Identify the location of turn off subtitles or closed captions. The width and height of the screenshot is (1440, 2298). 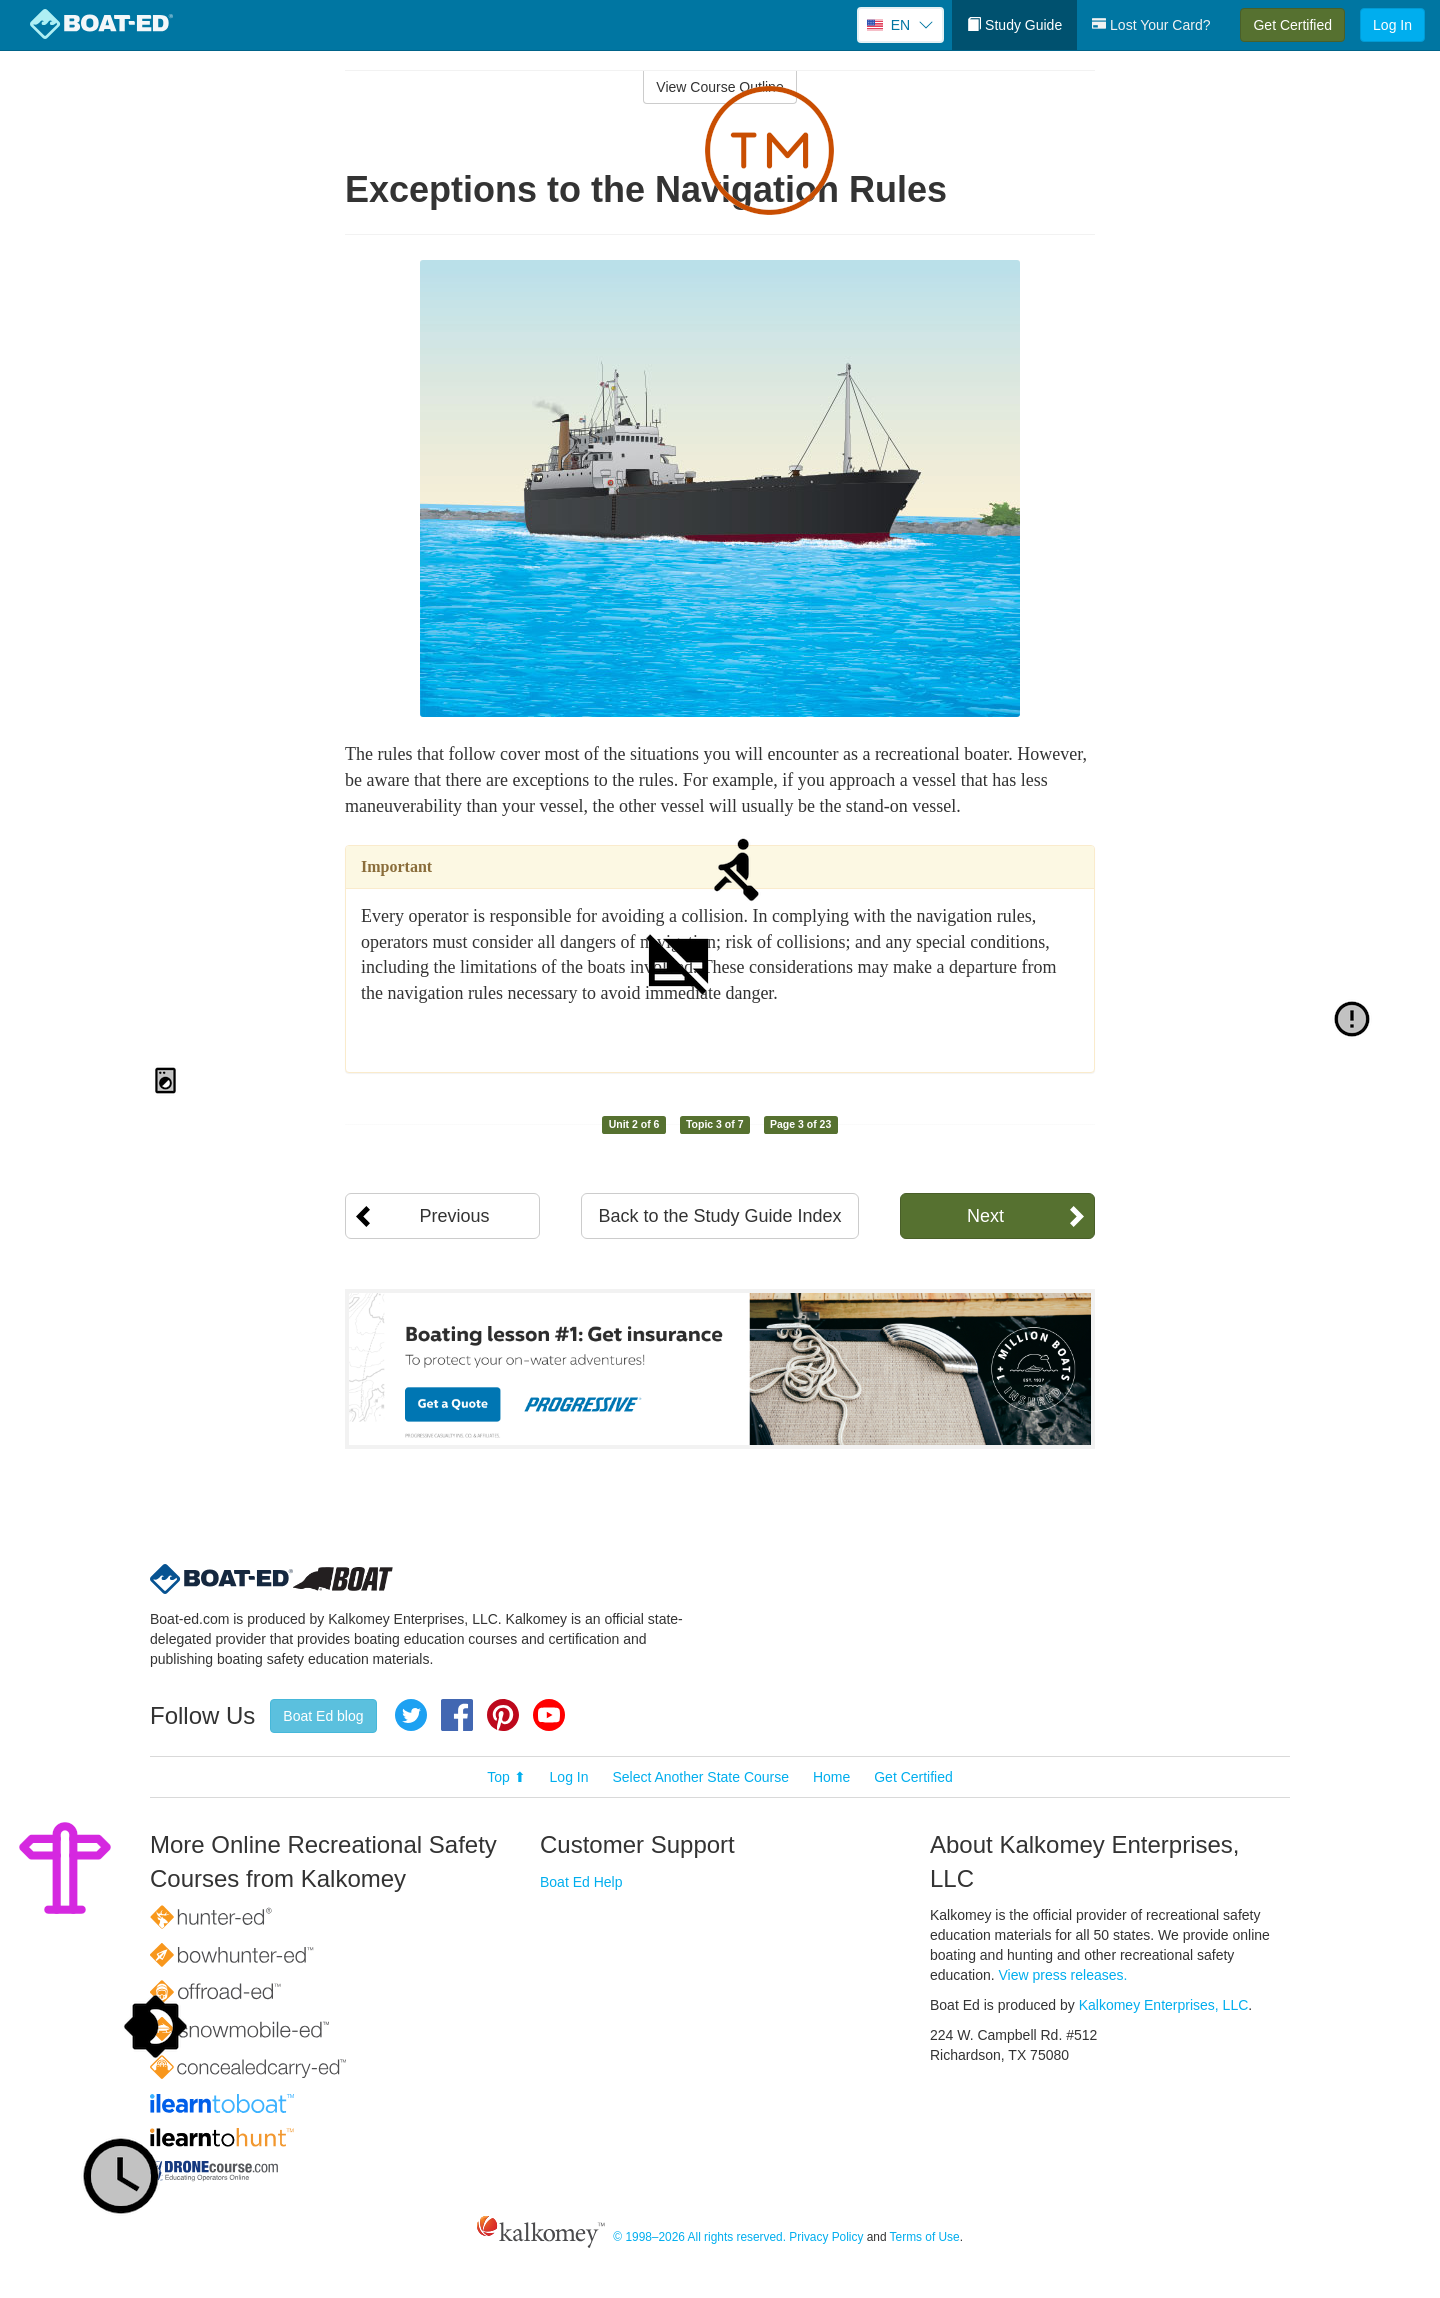
(678, 962).